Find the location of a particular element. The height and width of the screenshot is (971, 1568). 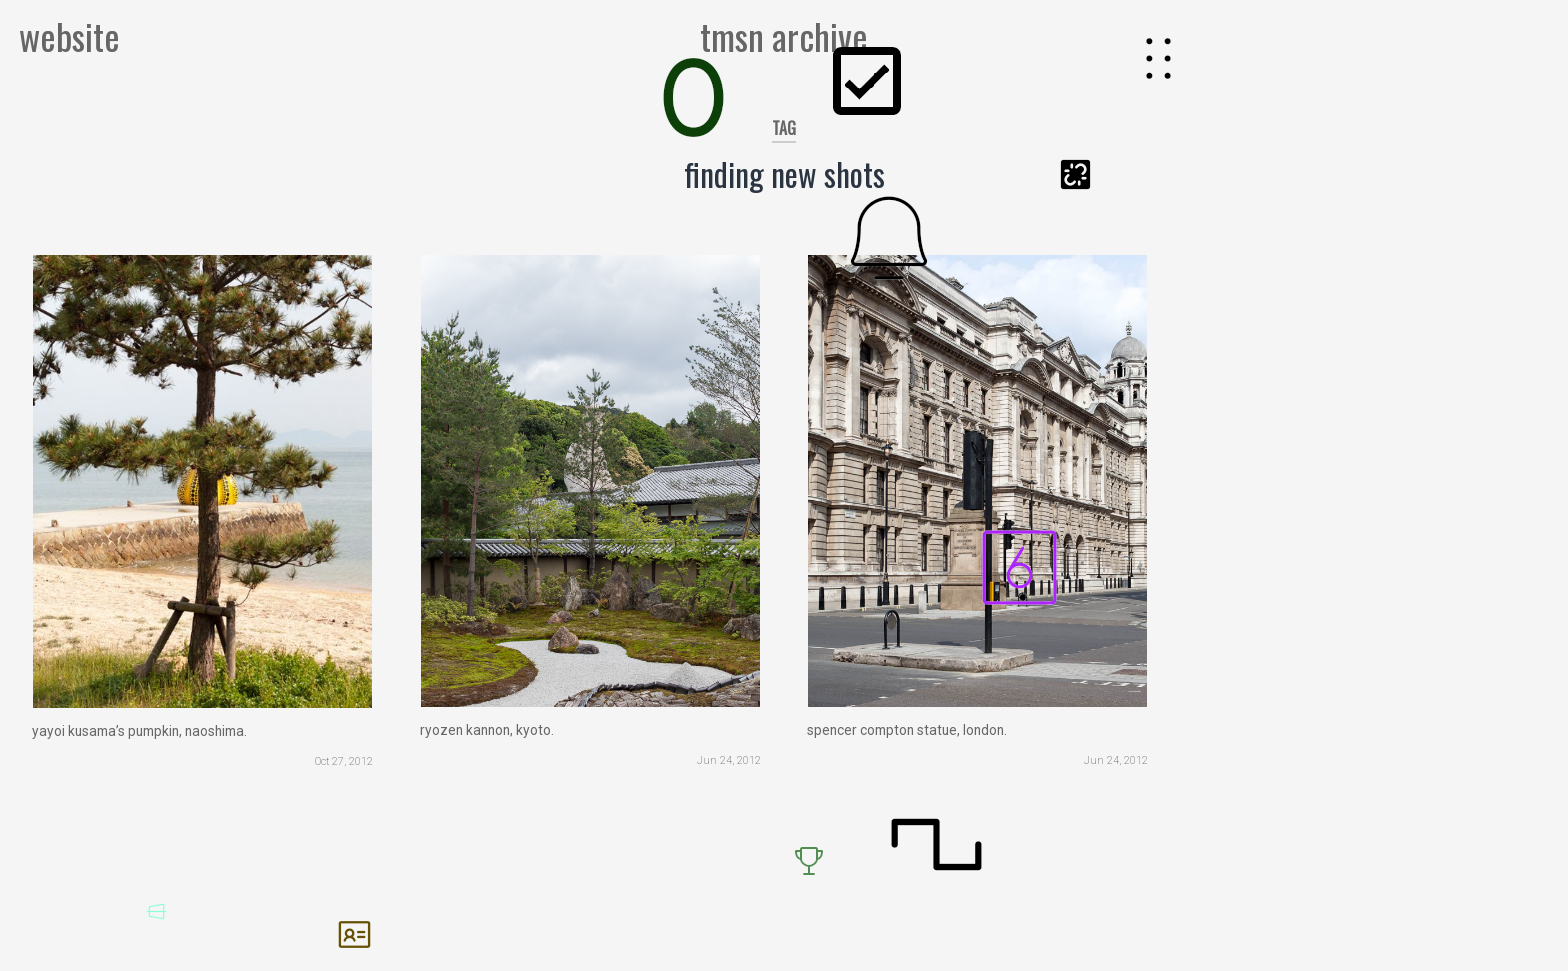

adjust perspective or viewing angle is located at coordinates (156, 911).